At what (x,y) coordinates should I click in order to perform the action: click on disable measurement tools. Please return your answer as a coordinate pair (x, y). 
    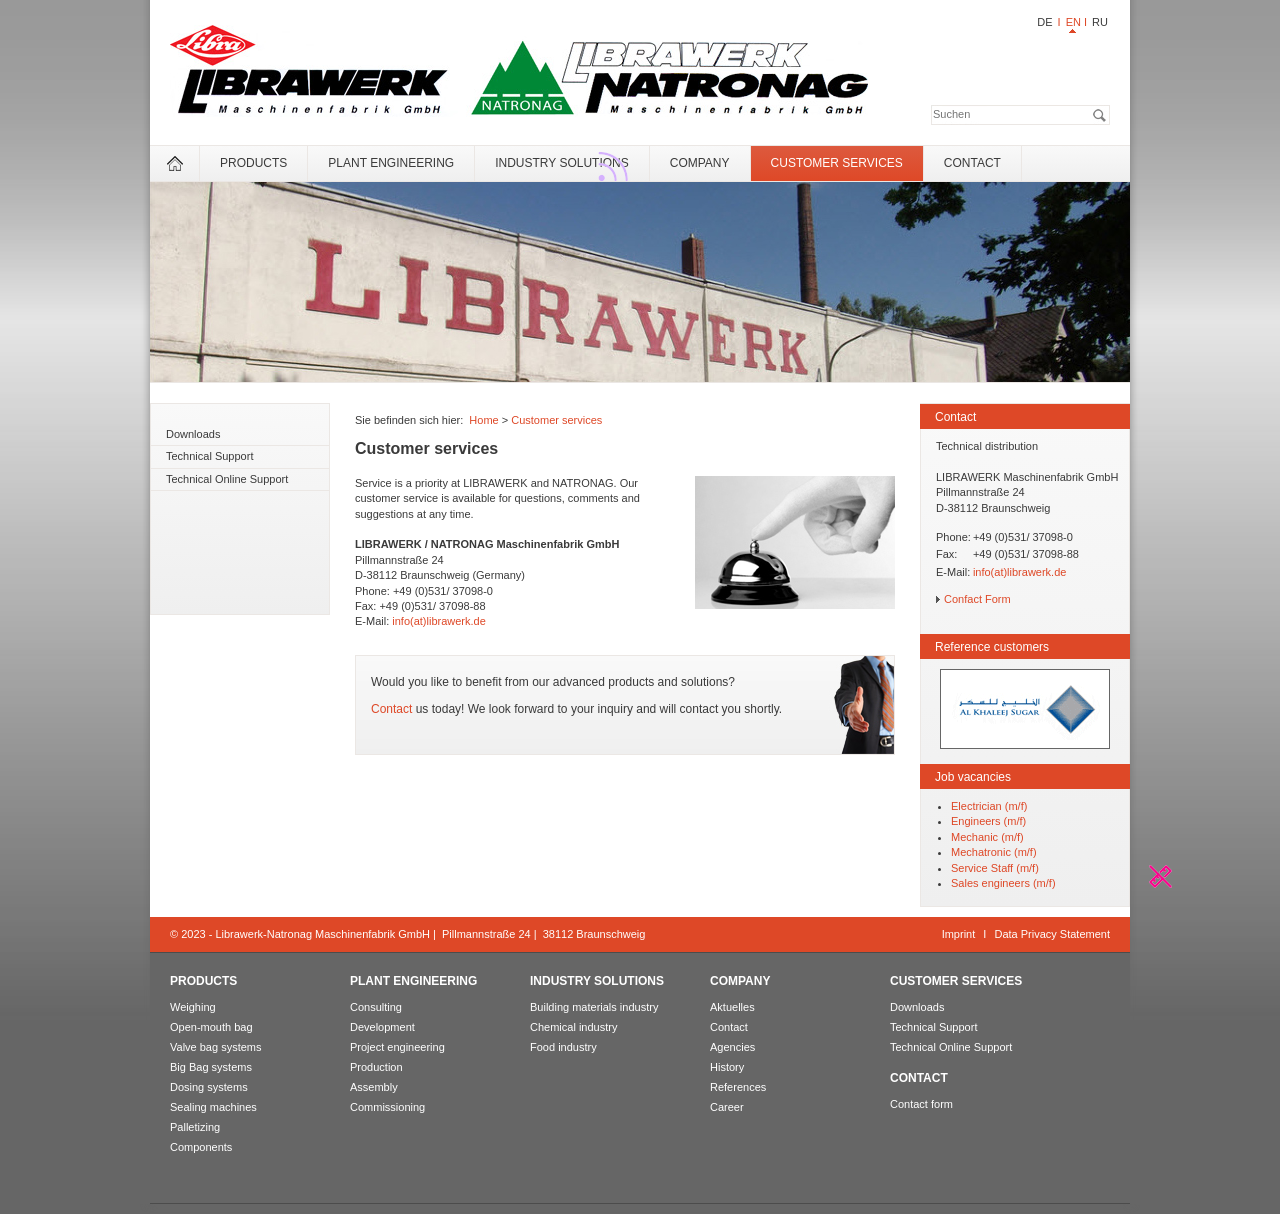
    Looking at the image, I should click on (1160, 876).